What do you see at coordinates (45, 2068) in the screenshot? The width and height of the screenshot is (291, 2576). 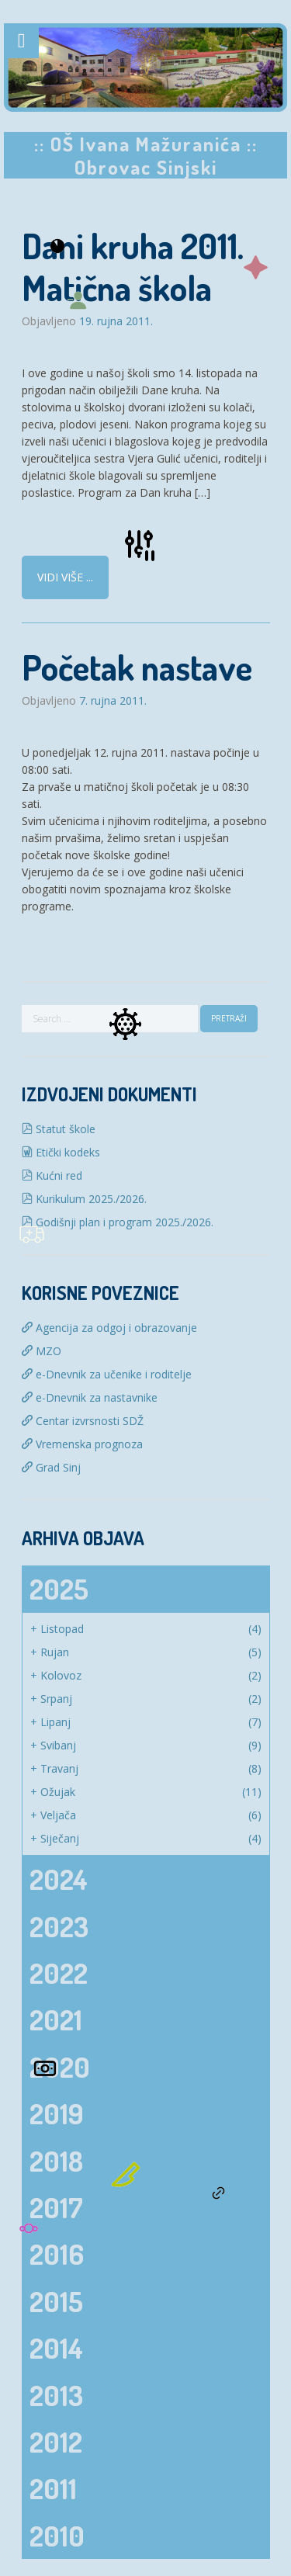 I see `make a payment or transaction` at bounding box center [45, 2068].